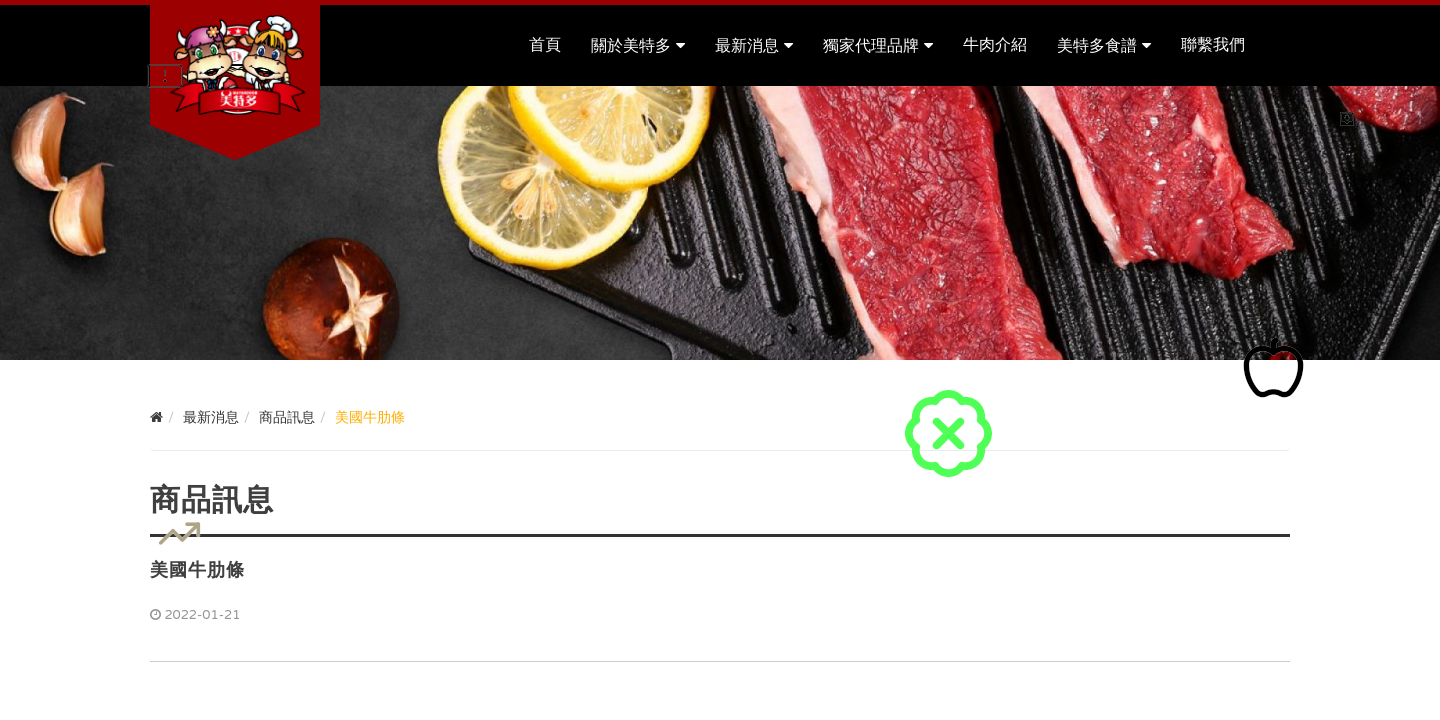 The image size is (1440, 720). I want to click on remove or revoke a badge, so click(948, 433).